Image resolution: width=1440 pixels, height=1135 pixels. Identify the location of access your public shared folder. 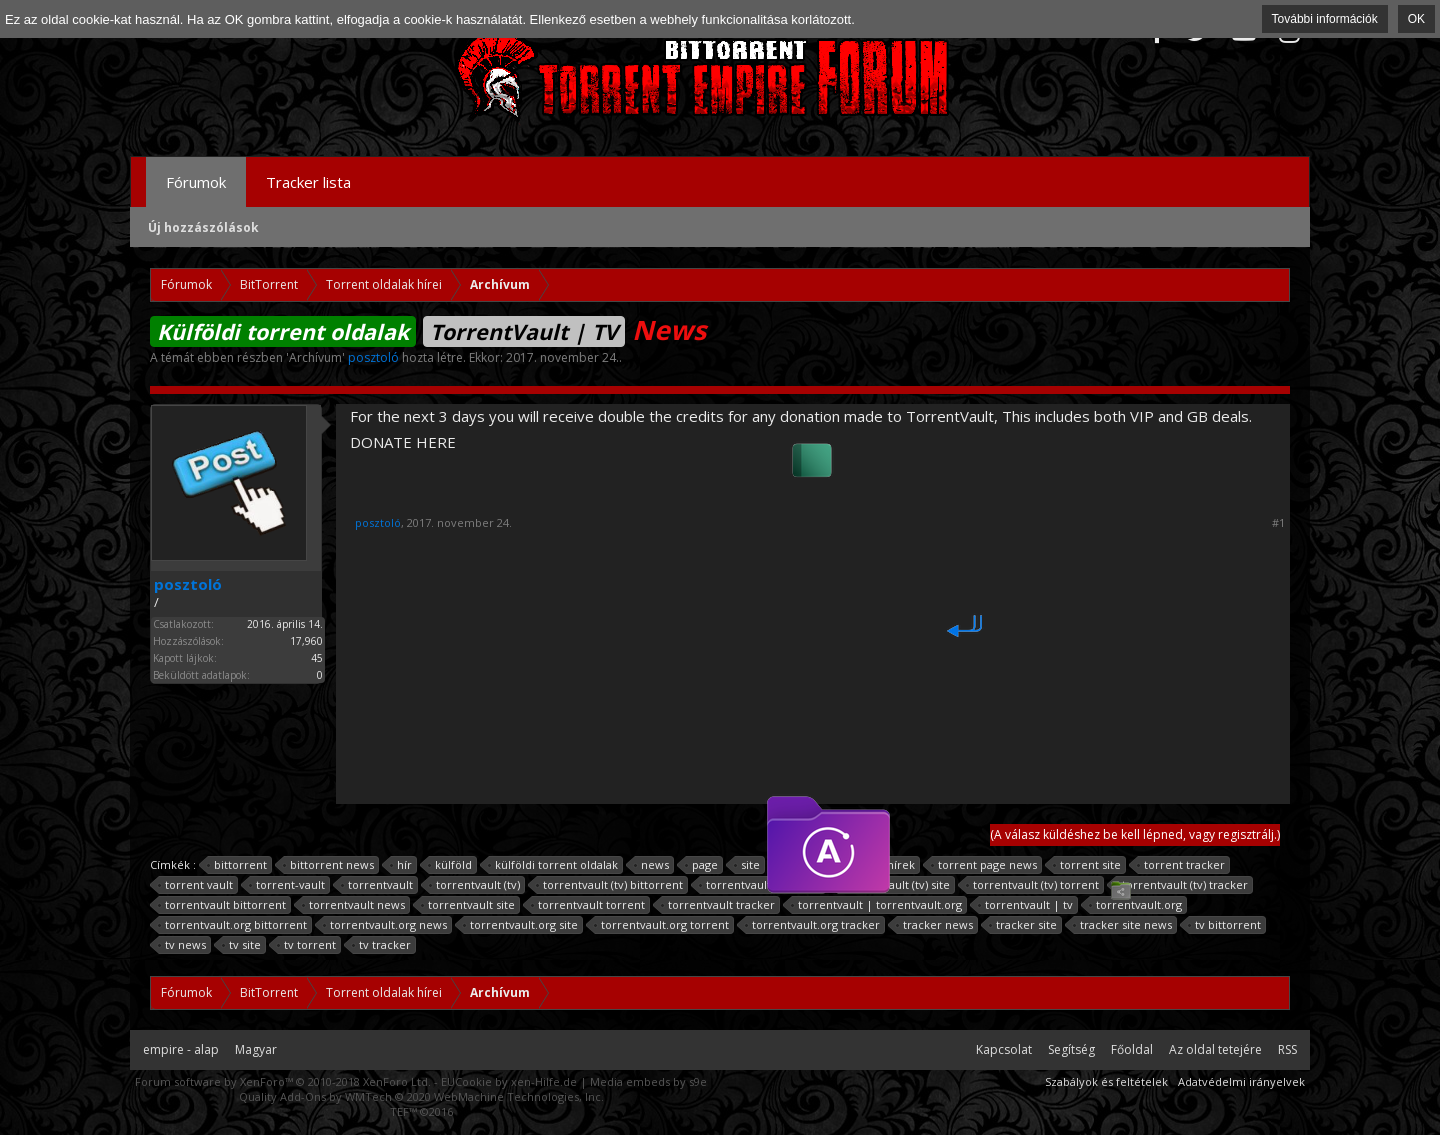
(1121, 890).